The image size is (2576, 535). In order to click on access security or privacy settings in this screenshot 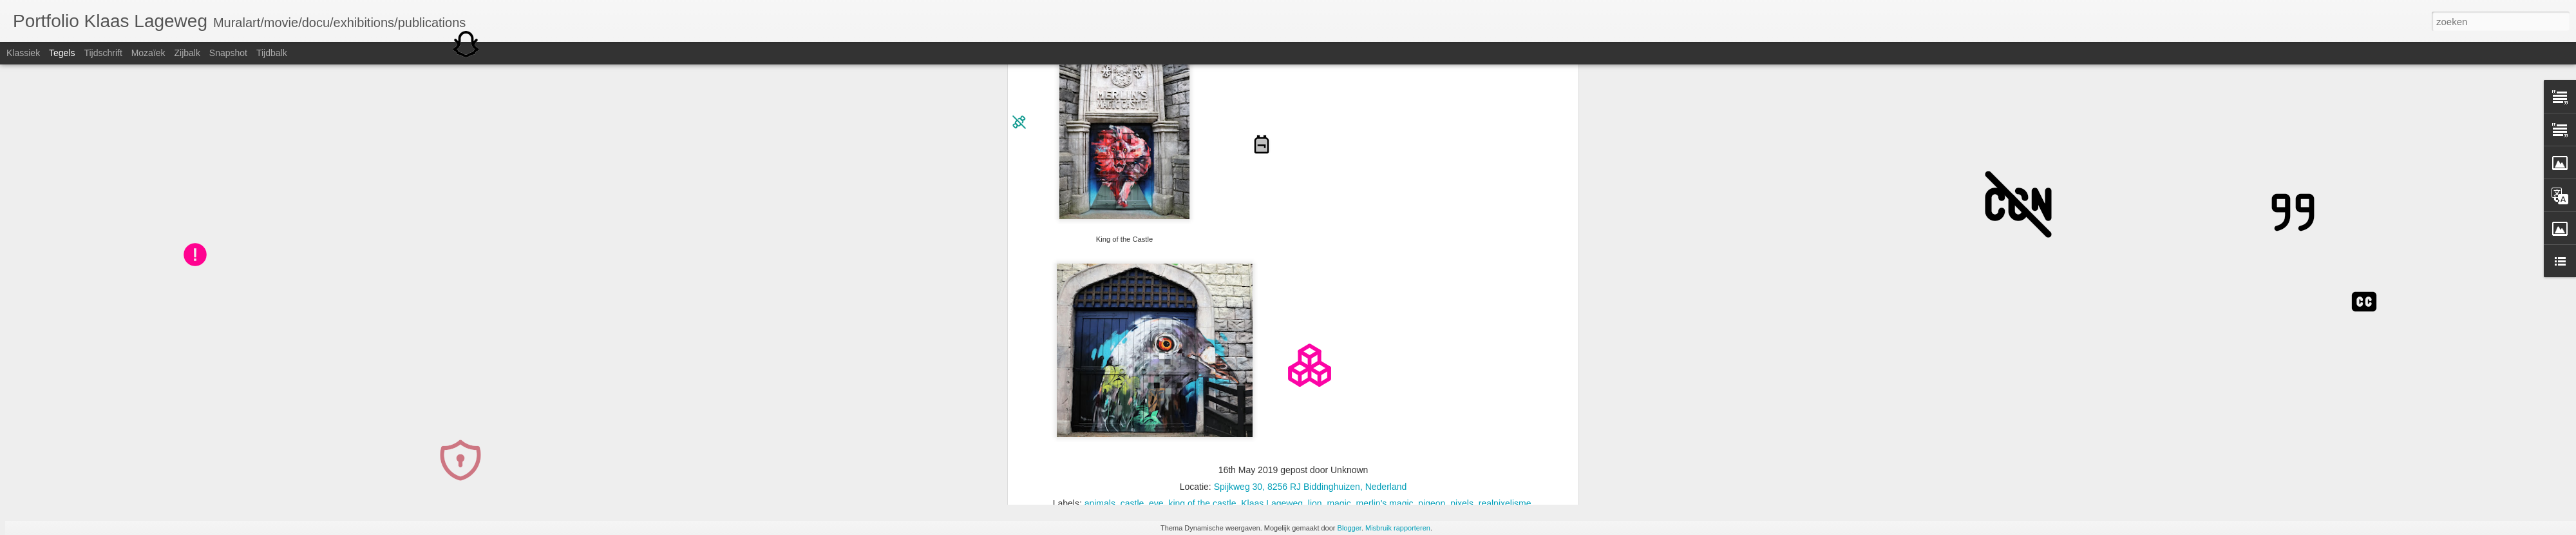, I will do `click(460, 460)`.